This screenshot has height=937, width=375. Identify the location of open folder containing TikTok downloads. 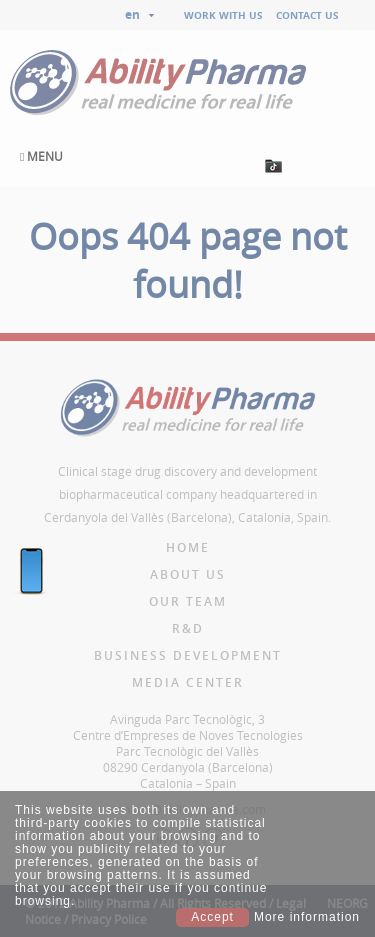
(273, 166).